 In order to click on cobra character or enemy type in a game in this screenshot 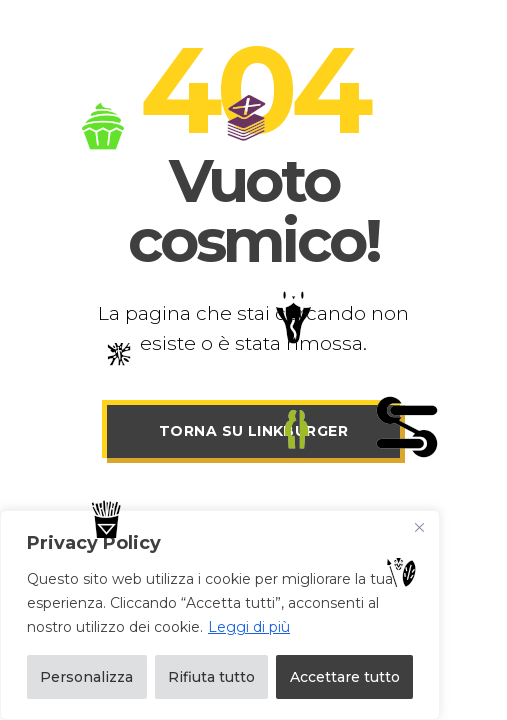, I will do `click(293, 317)`.